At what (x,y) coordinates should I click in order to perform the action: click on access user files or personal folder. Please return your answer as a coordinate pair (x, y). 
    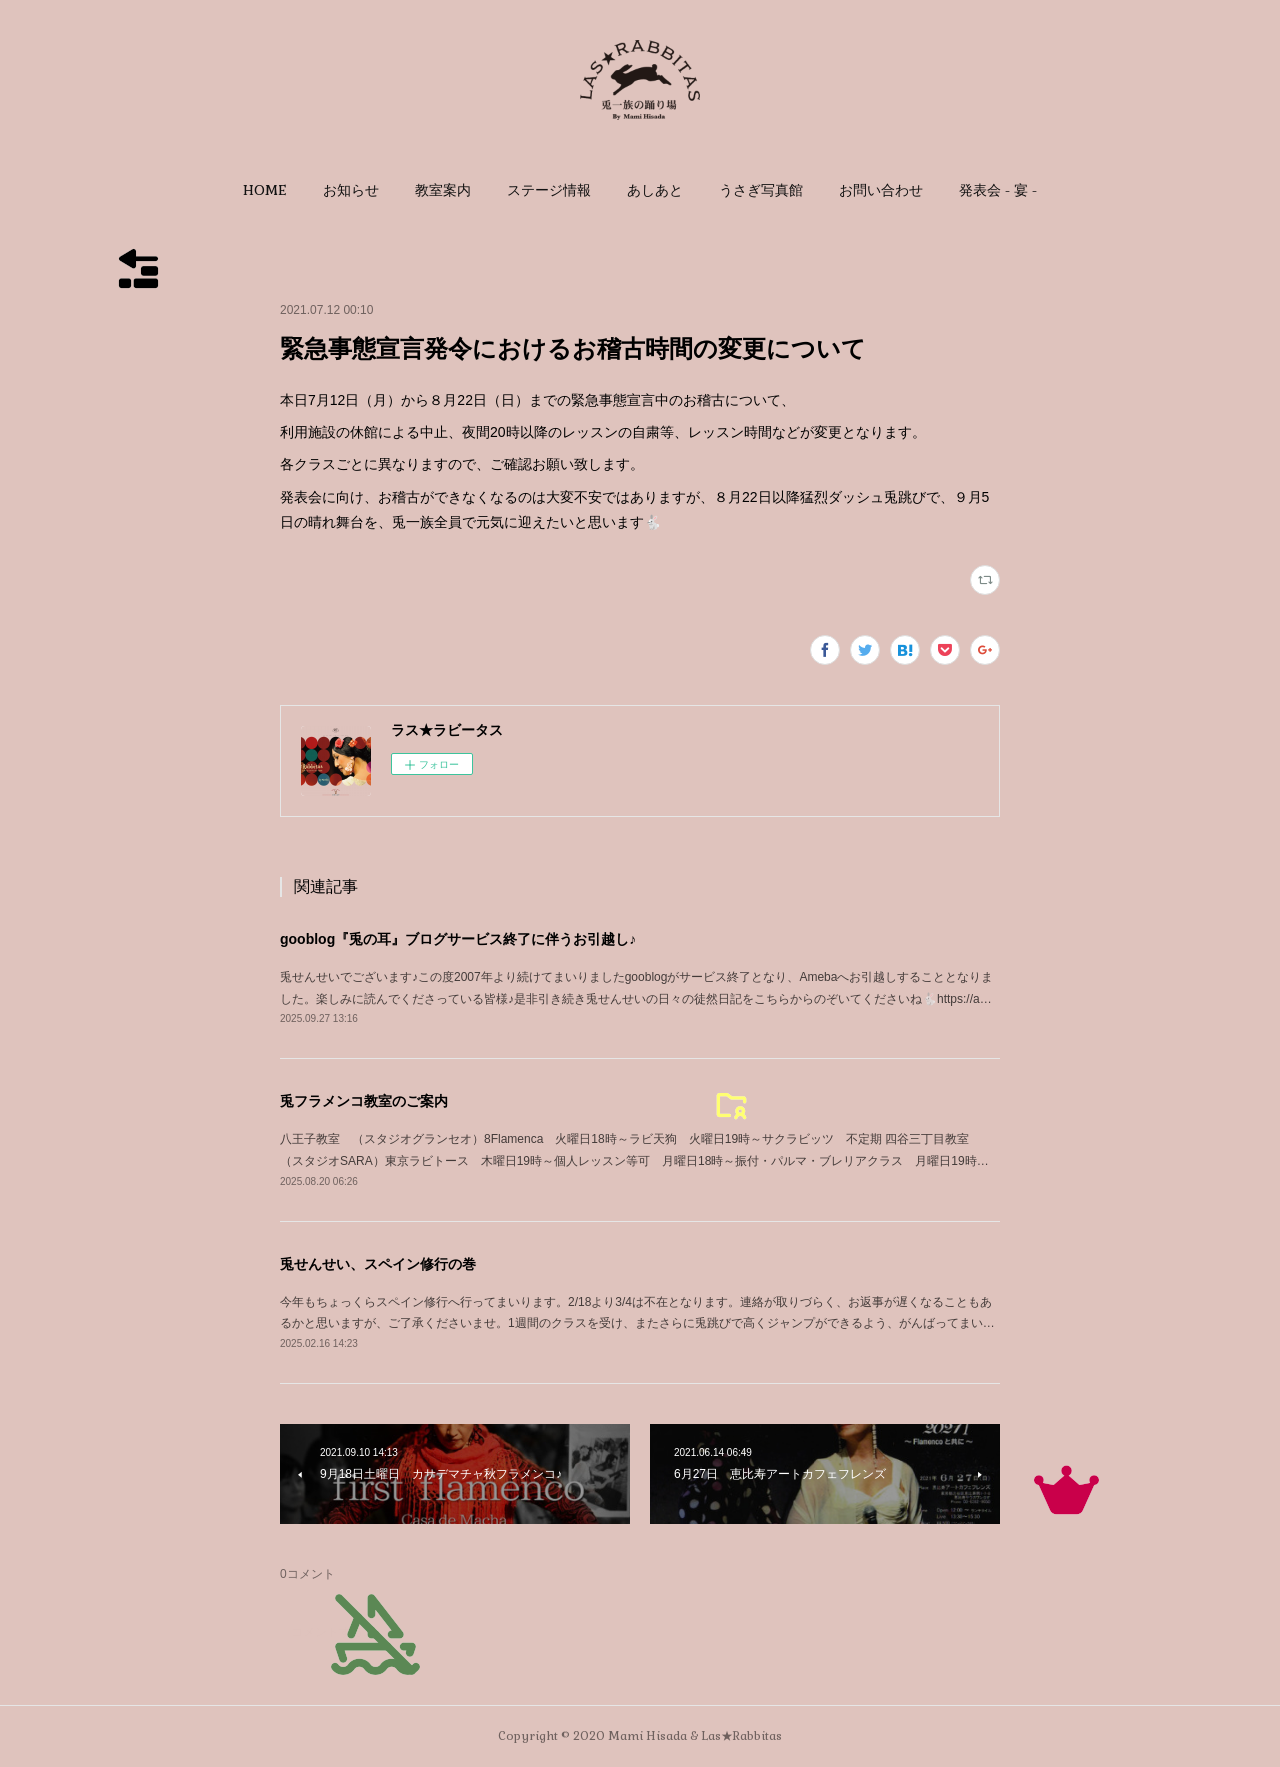
    Looking at the image, I should click on (731, 1104).